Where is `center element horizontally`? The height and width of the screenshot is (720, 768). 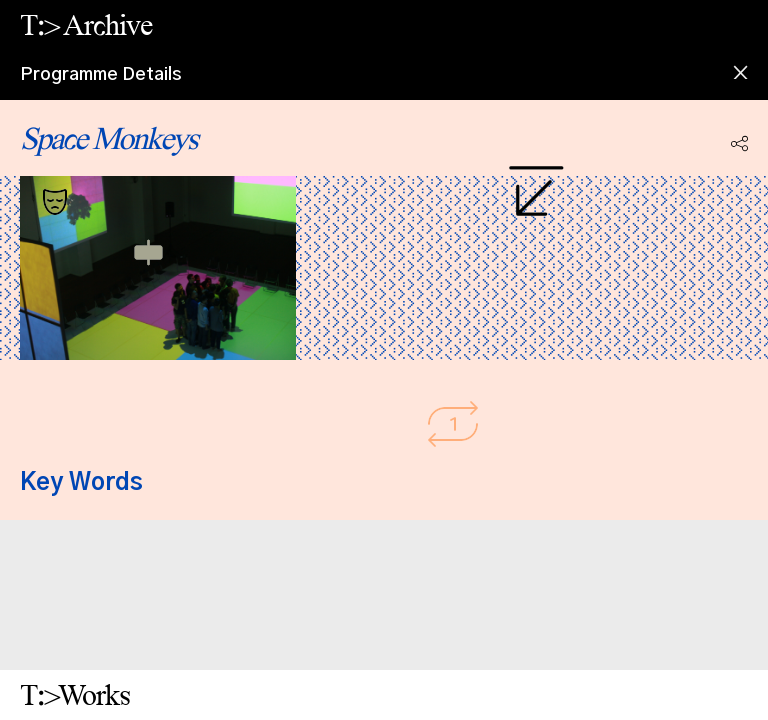 center element horizontally is located at coordinates (148, 252).